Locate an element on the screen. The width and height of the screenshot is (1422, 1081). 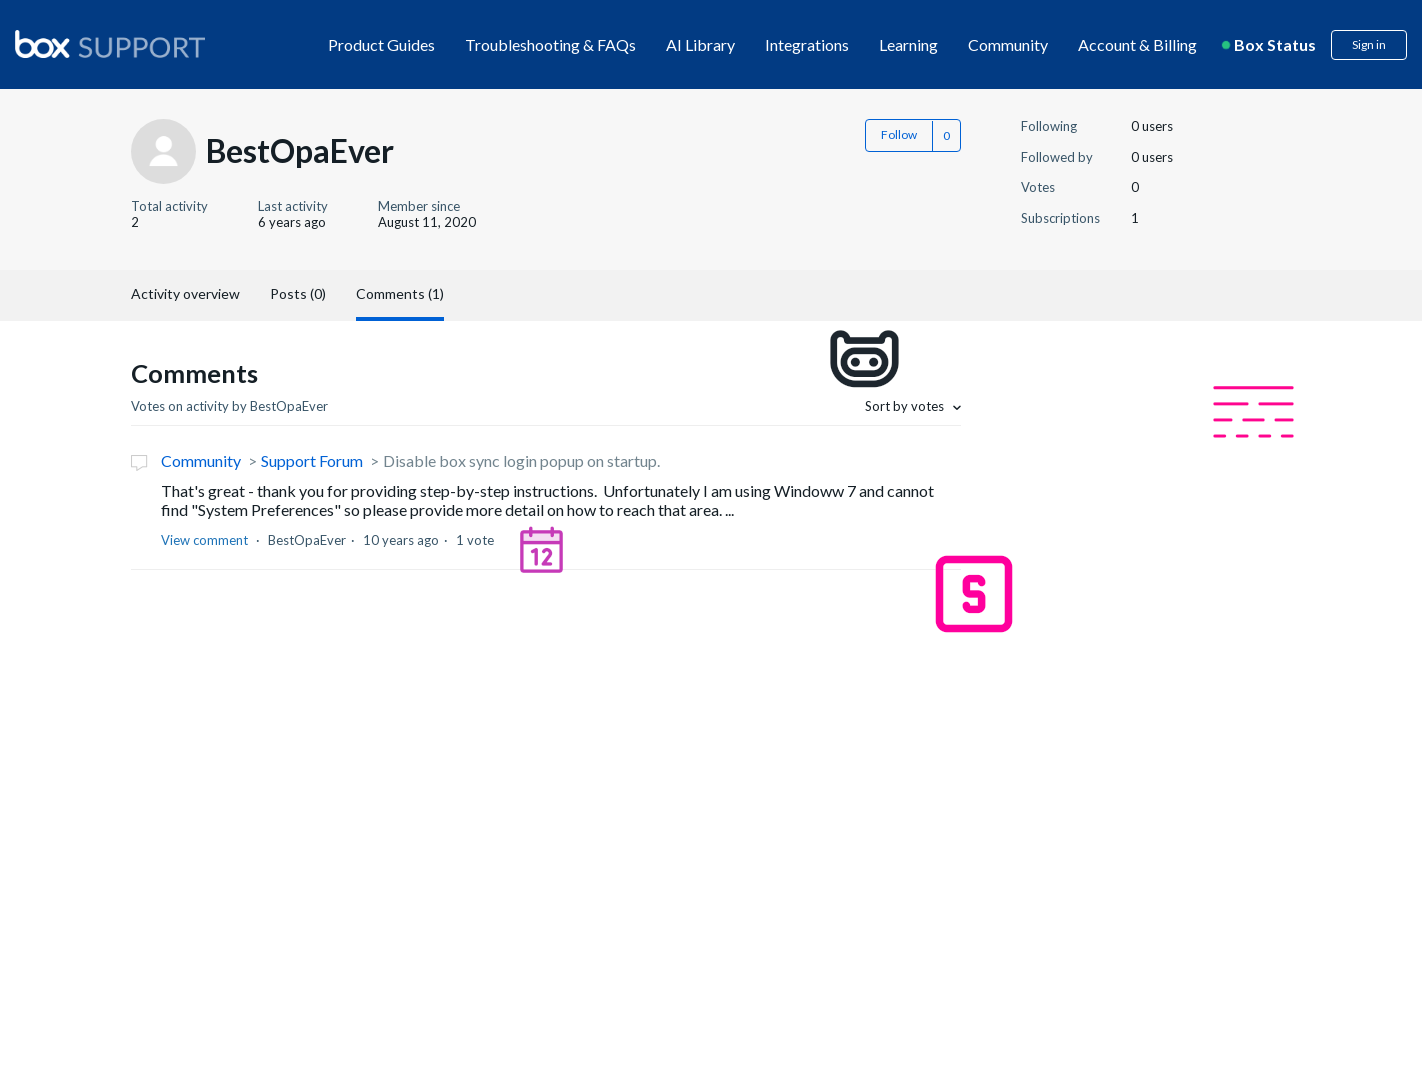
indicates a shortcut or keyboard shortcut function is located at coordinates (974, 594).